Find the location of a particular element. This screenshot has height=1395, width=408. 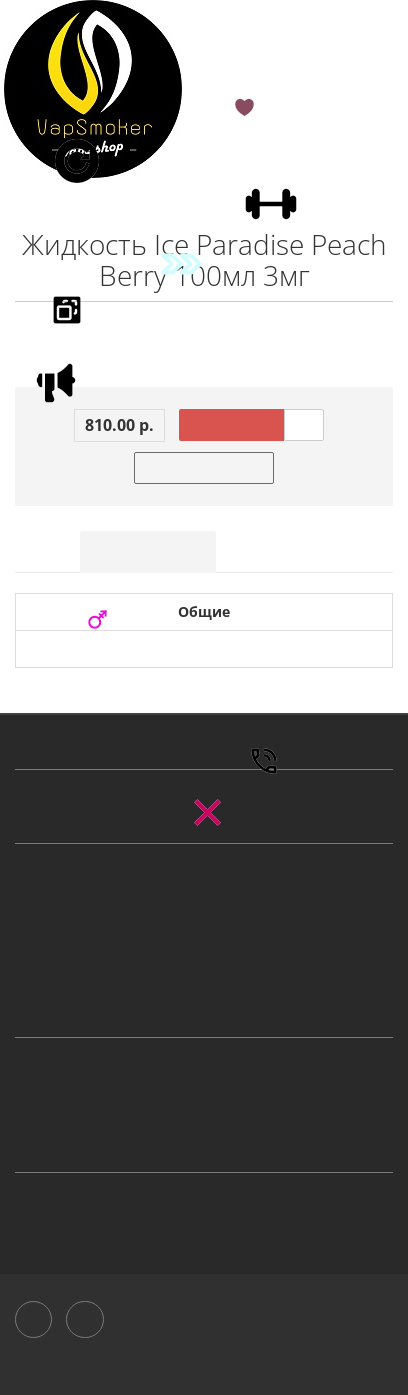

make an announcement or broadcast is located at coordinates (56, 383).